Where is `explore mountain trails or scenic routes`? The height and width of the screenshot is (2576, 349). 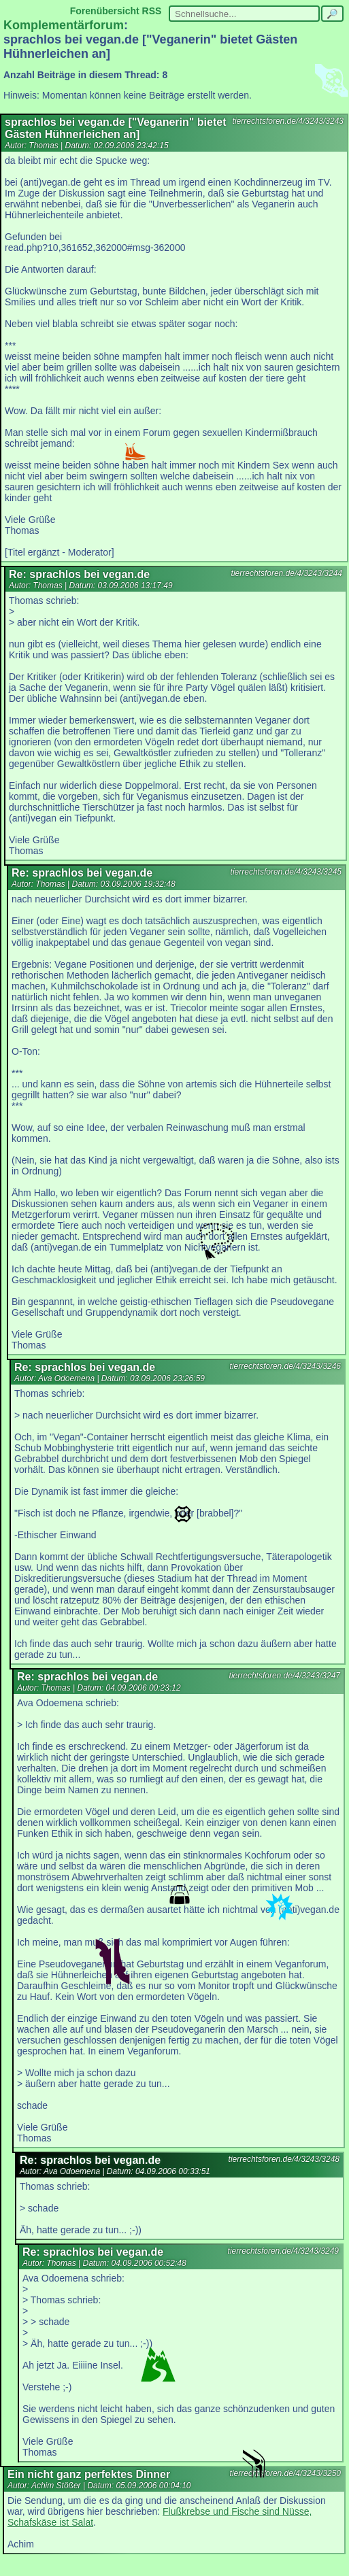 explore mountain trails or scenic routes is located at coordinates (158, 2364).